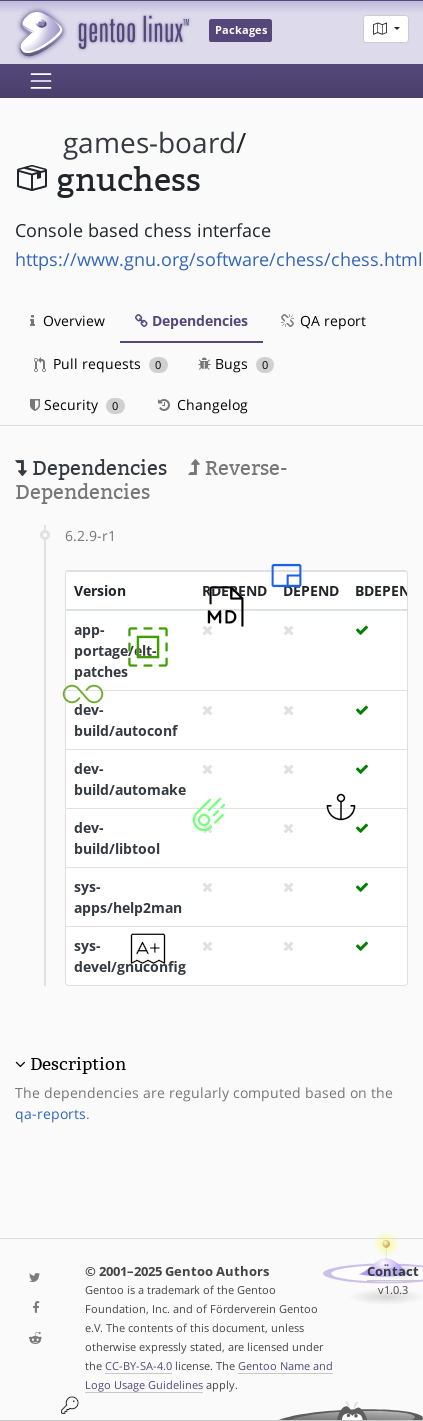 The height and width of the screenshot is (1421, 423). Describe the element at coordinates (341, 807) in the screenshot. I see `anchor link or element to a fixed position` at that location.